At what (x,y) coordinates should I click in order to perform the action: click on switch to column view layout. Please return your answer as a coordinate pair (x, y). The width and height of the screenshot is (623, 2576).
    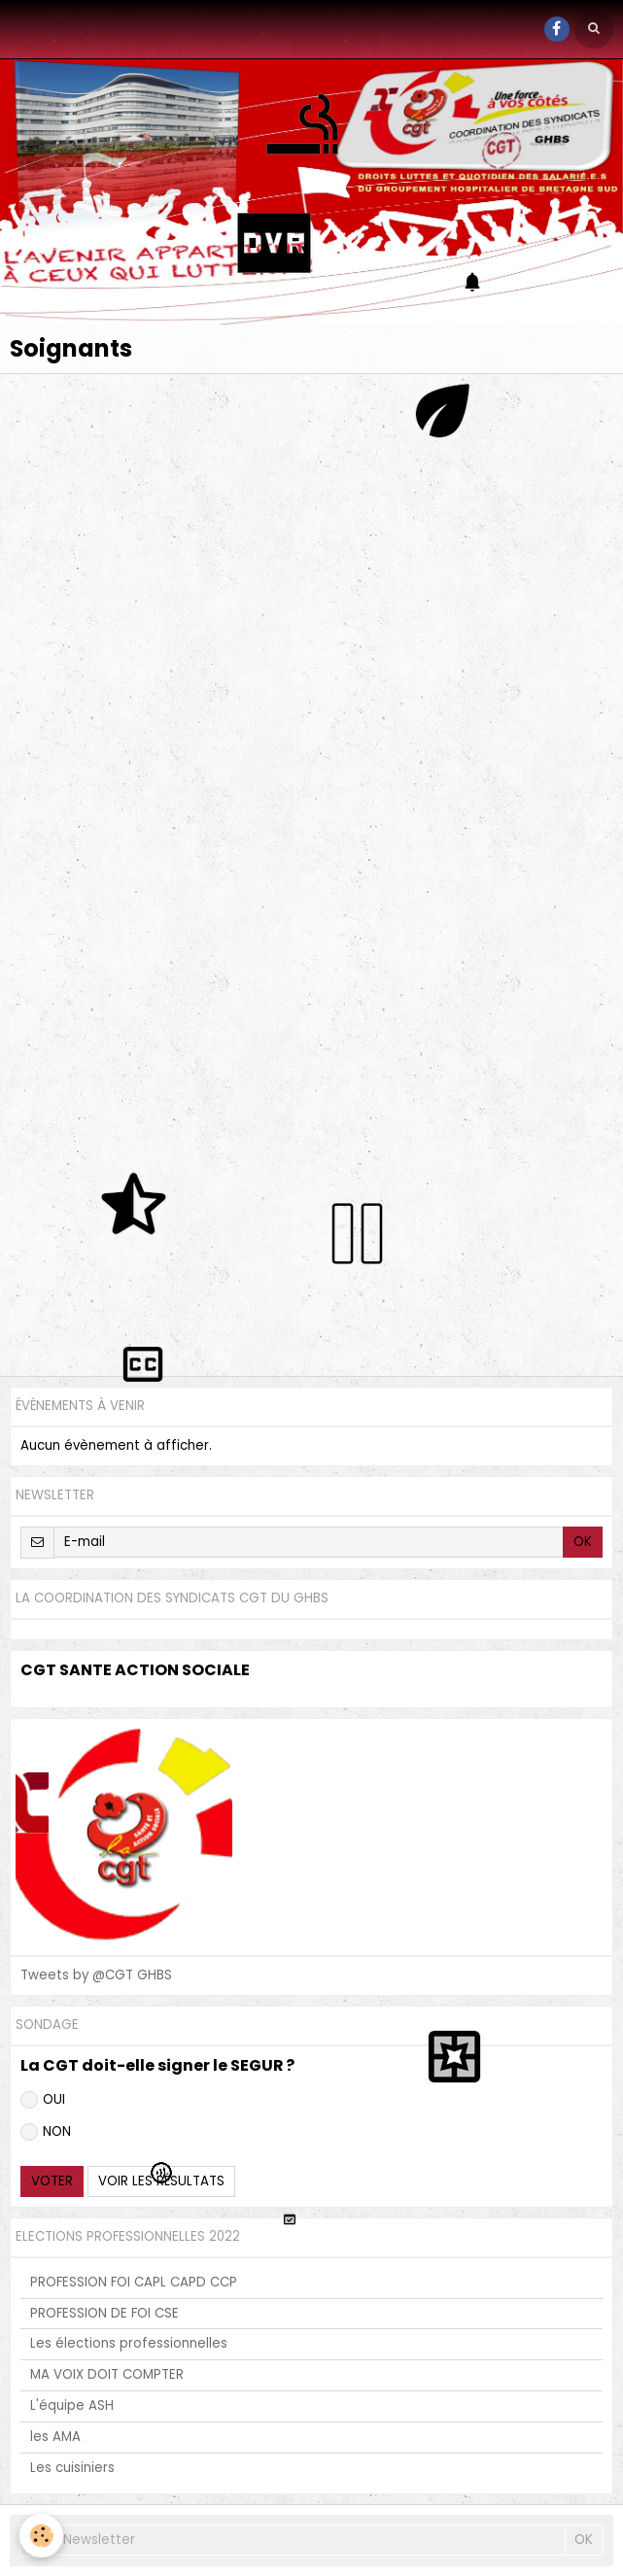
    Looking at the image, I should click on (357, 1233).